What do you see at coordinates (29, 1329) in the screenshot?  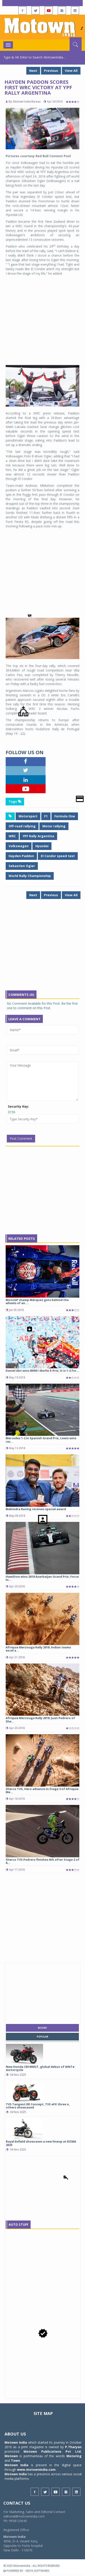 I see `return or send back an assignment` at bounding box center [29, 1329].